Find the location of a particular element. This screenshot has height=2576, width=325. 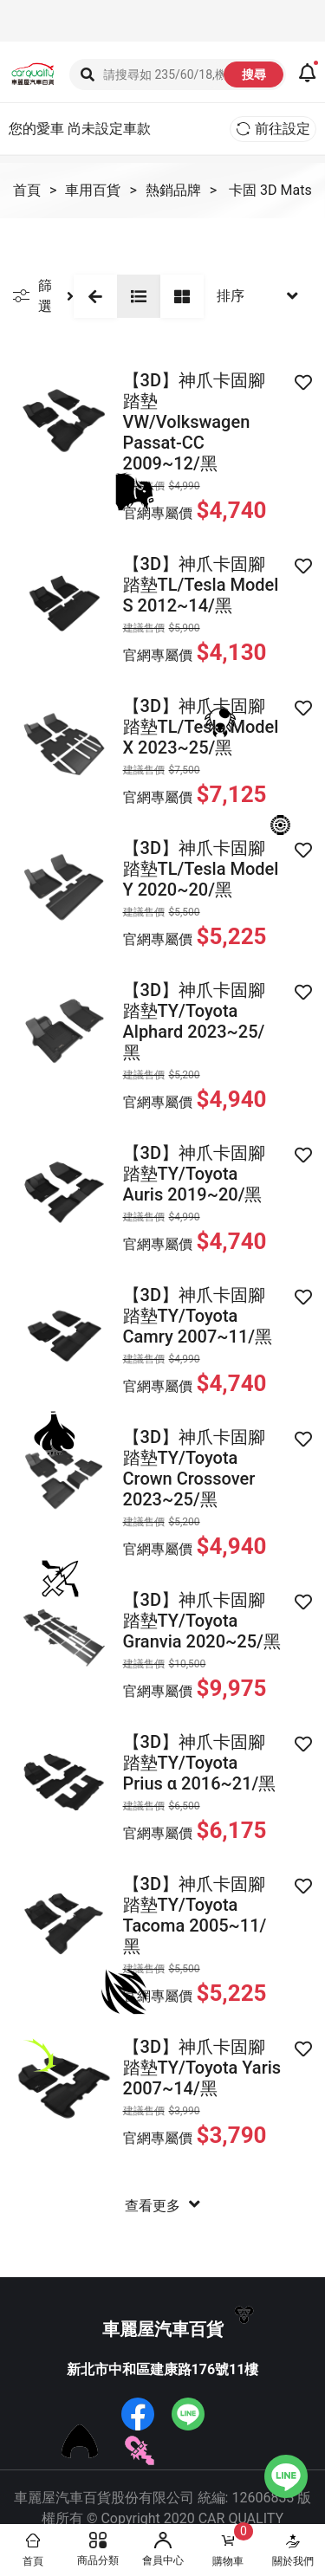

indicates wind or air movement effect is located at coordinates (124, 1991).